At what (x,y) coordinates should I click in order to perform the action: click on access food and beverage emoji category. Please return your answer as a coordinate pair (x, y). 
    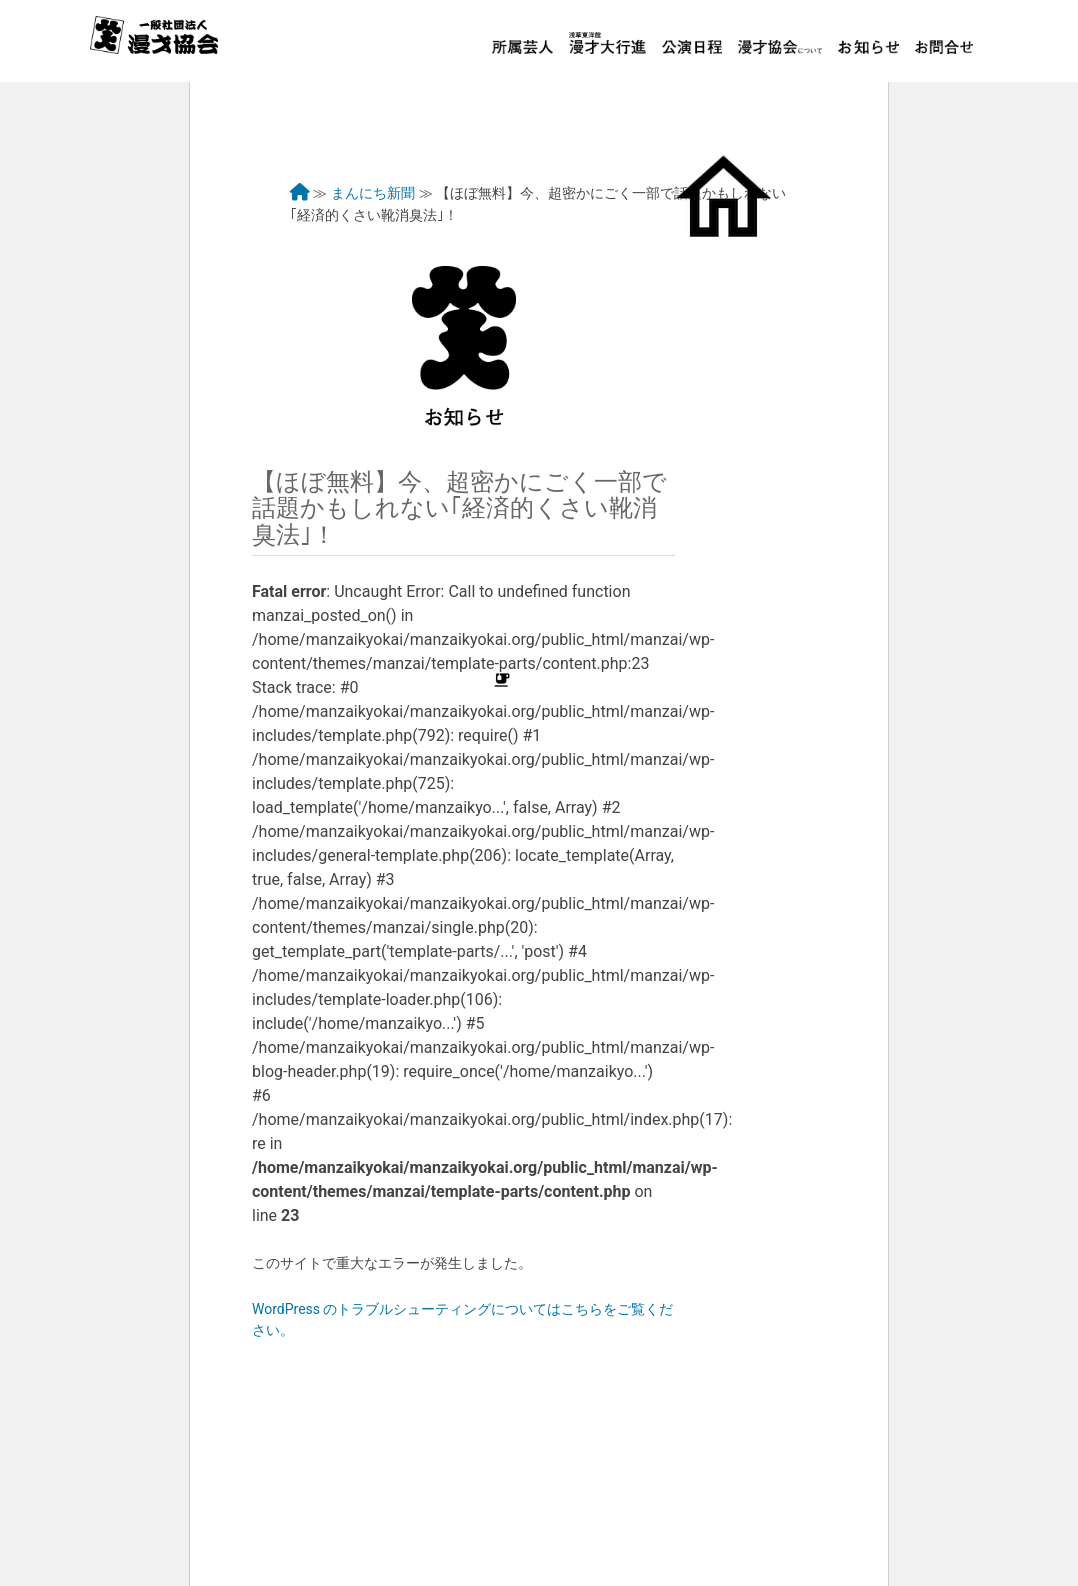
    Looking at the image, I should click on (502, 680).